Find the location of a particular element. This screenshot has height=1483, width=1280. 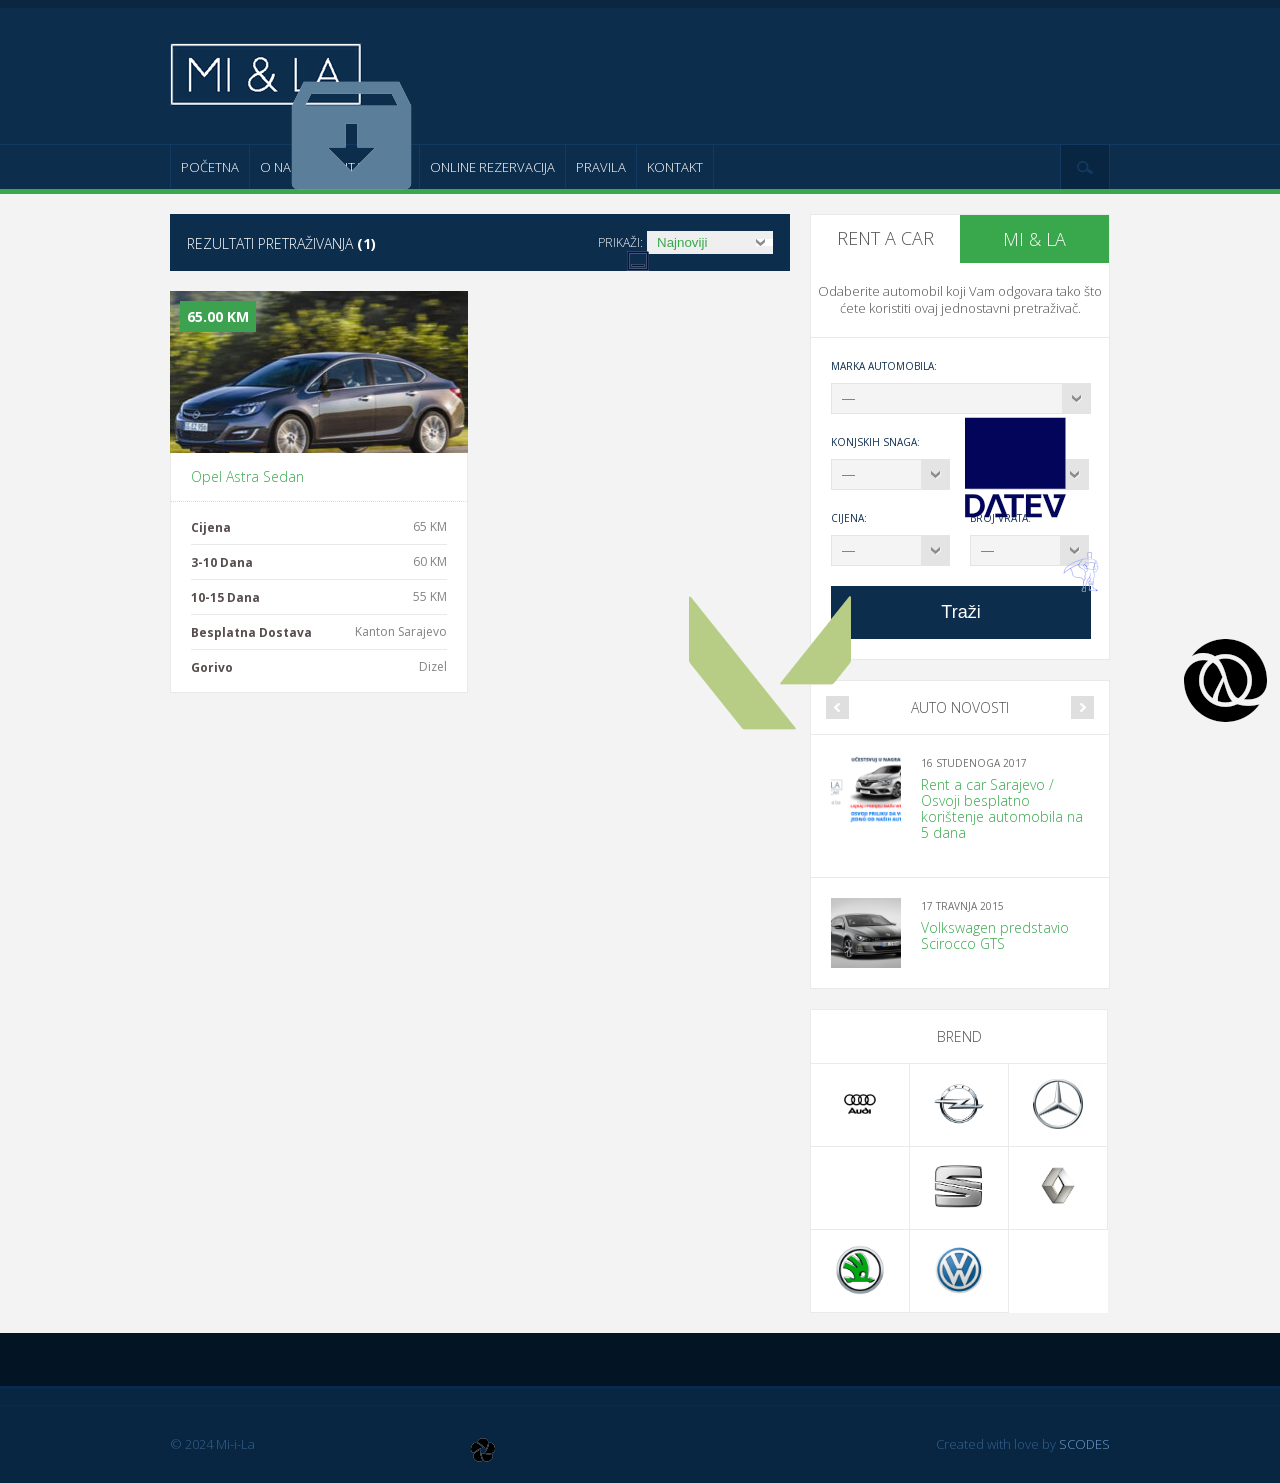

clojure programming language logo is located at coordinates (1225, 680).